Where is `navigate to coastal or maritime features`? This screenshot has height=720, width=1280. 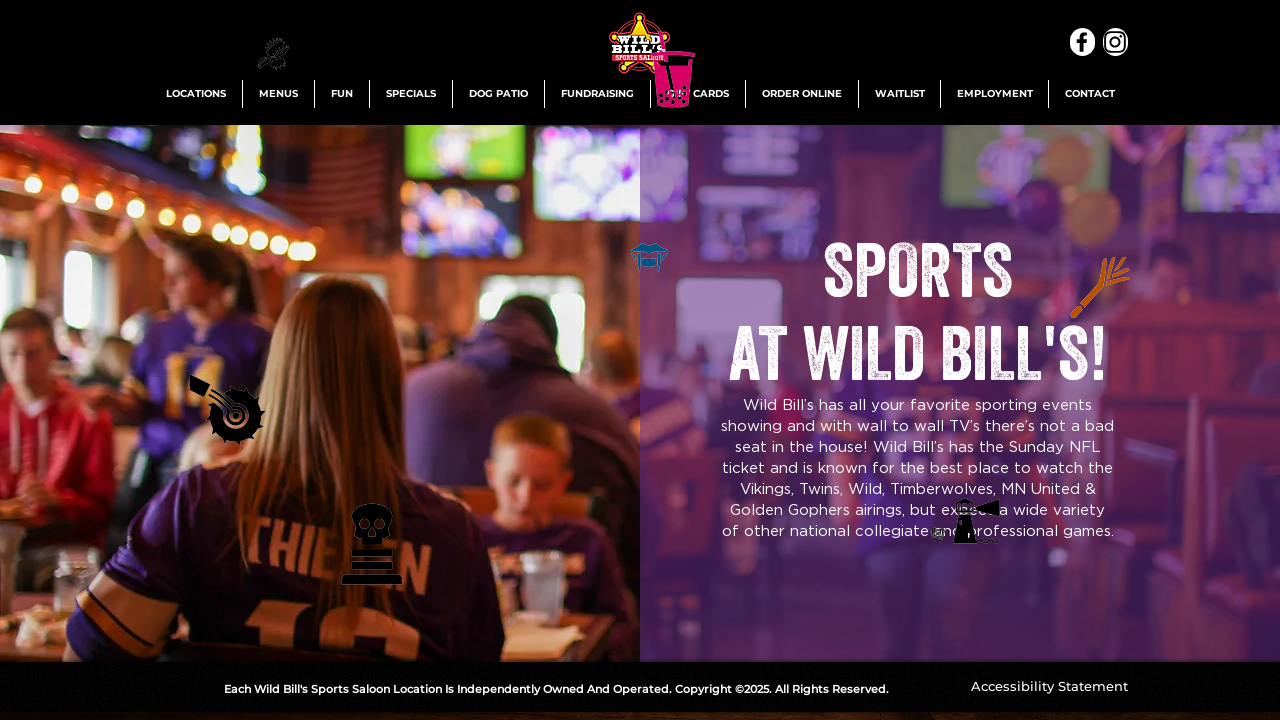 navigate to coastal or maritime features is located at coordinates (977, 520).